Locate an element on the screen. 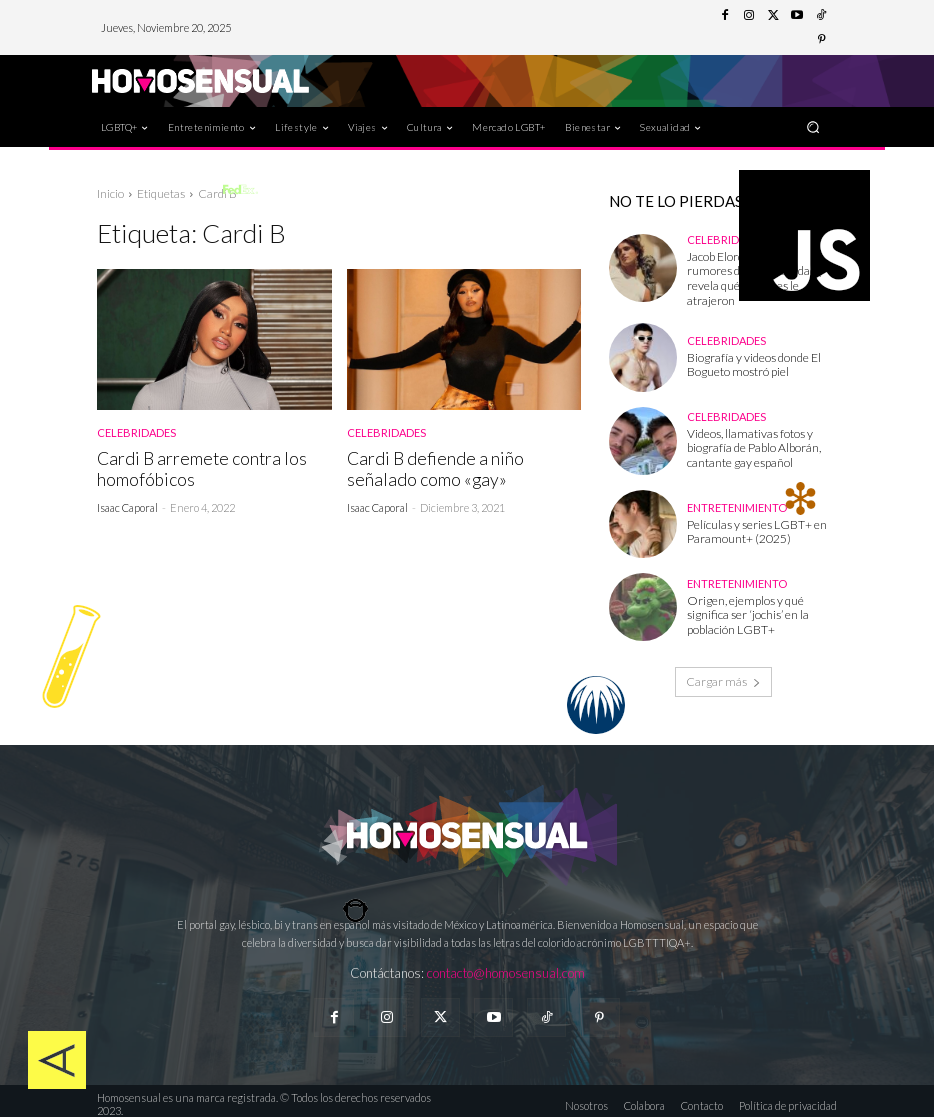 Image resolution: width=934 pixels, height=1117 pixels. aerospike database logo is located at coordinates (57, 1060).